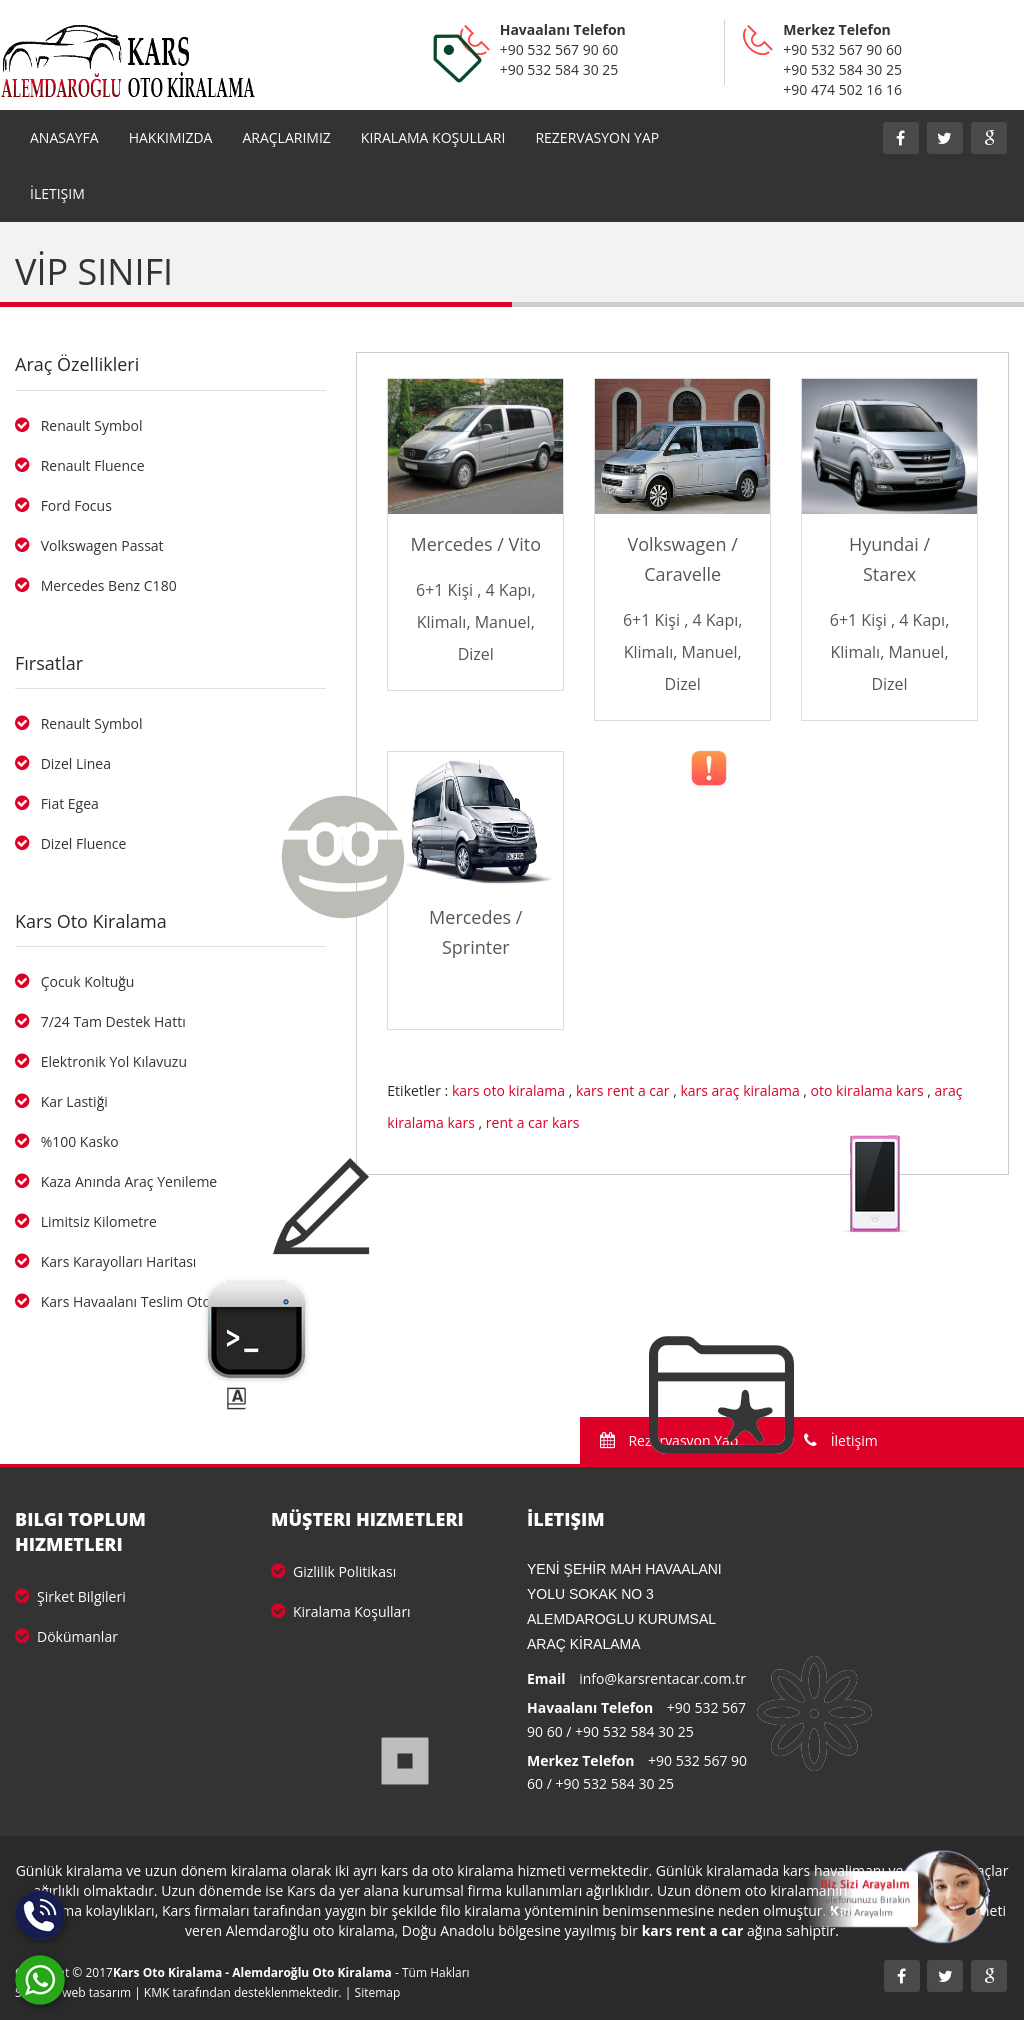  I want to click on iPod nano device connected, so click(875, 1184).